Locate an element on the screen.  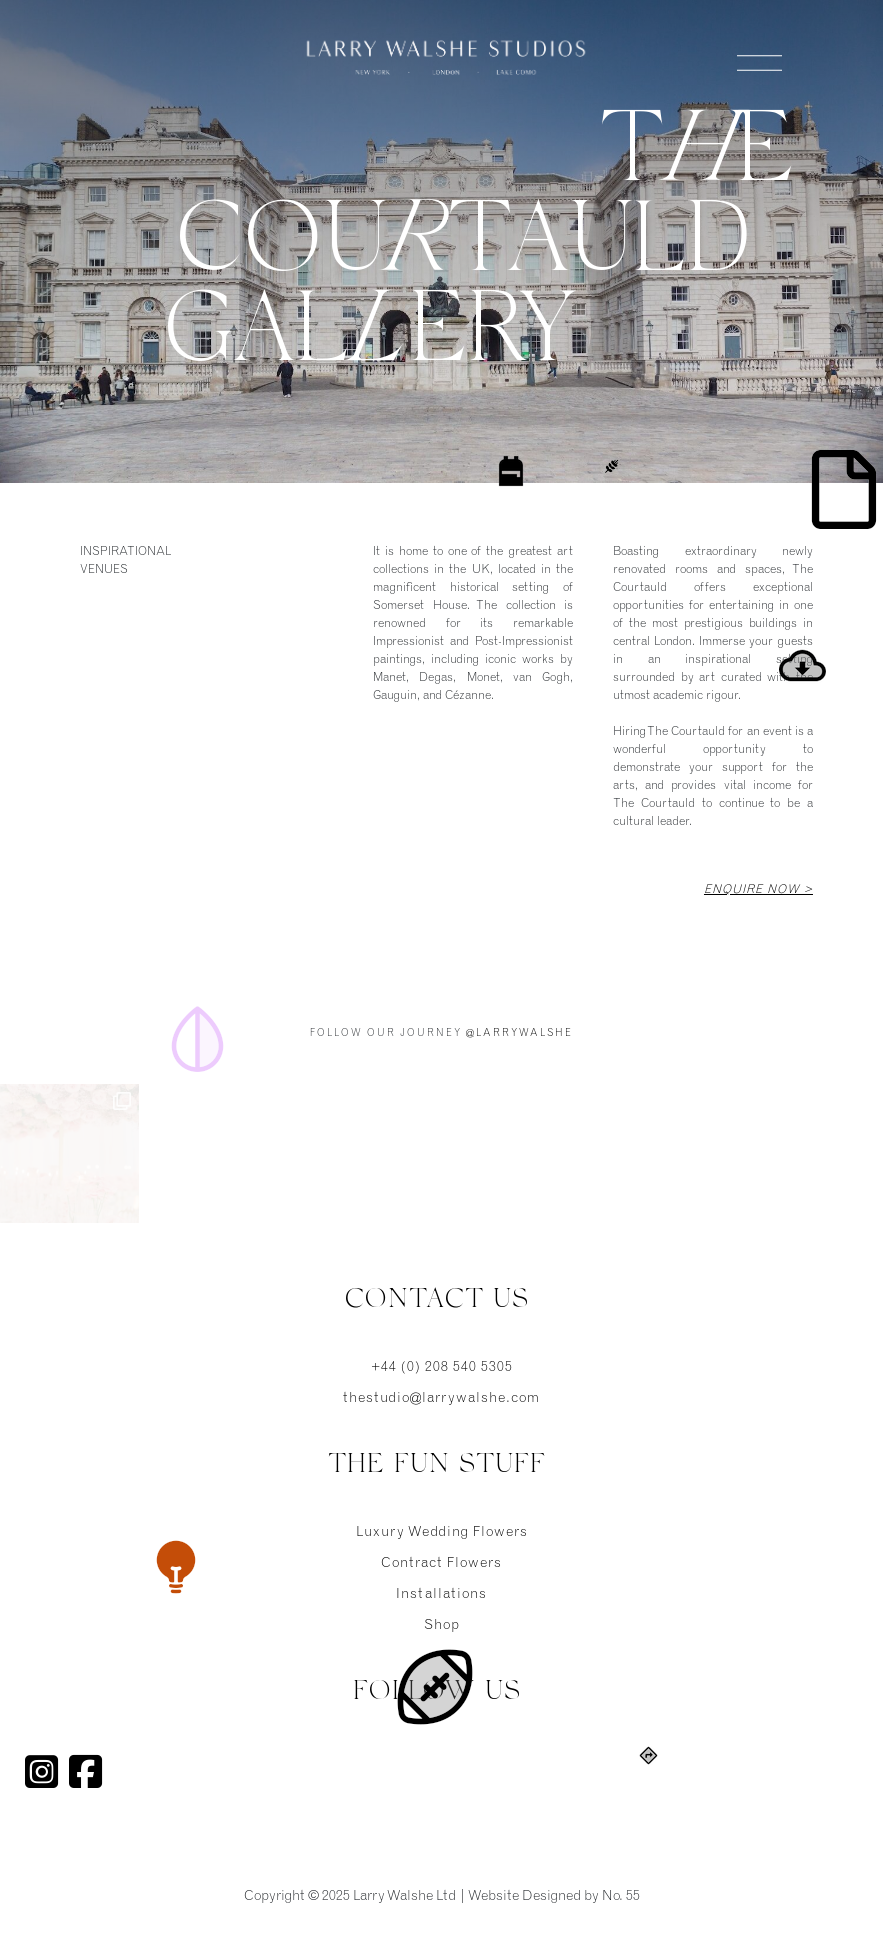
adjust opacity or transparency level is located at coordinates (197, 1041).